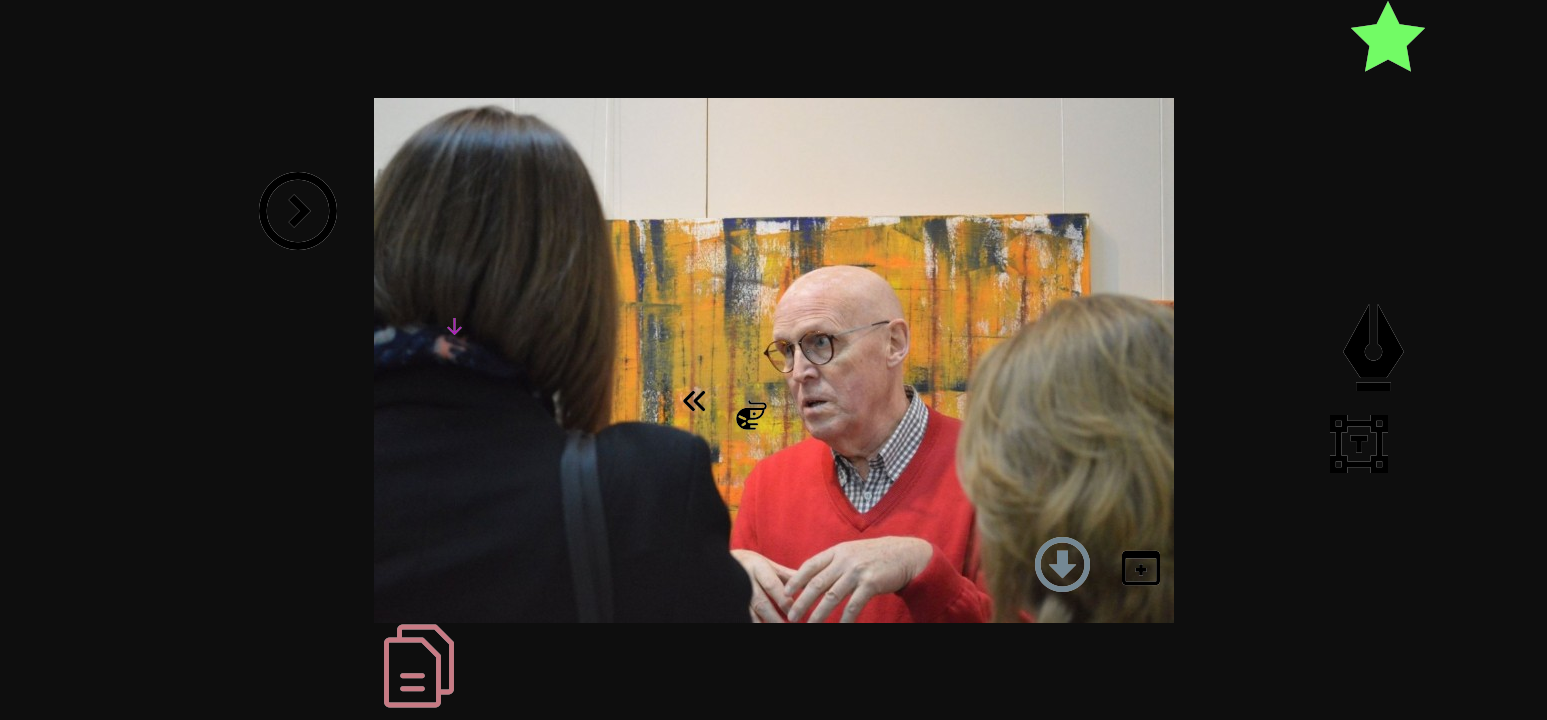 The image size is (1547, 720). Describe the element at coordinates (1373, 347) in the screenshot. I see `access vector drawing tools` at that location.